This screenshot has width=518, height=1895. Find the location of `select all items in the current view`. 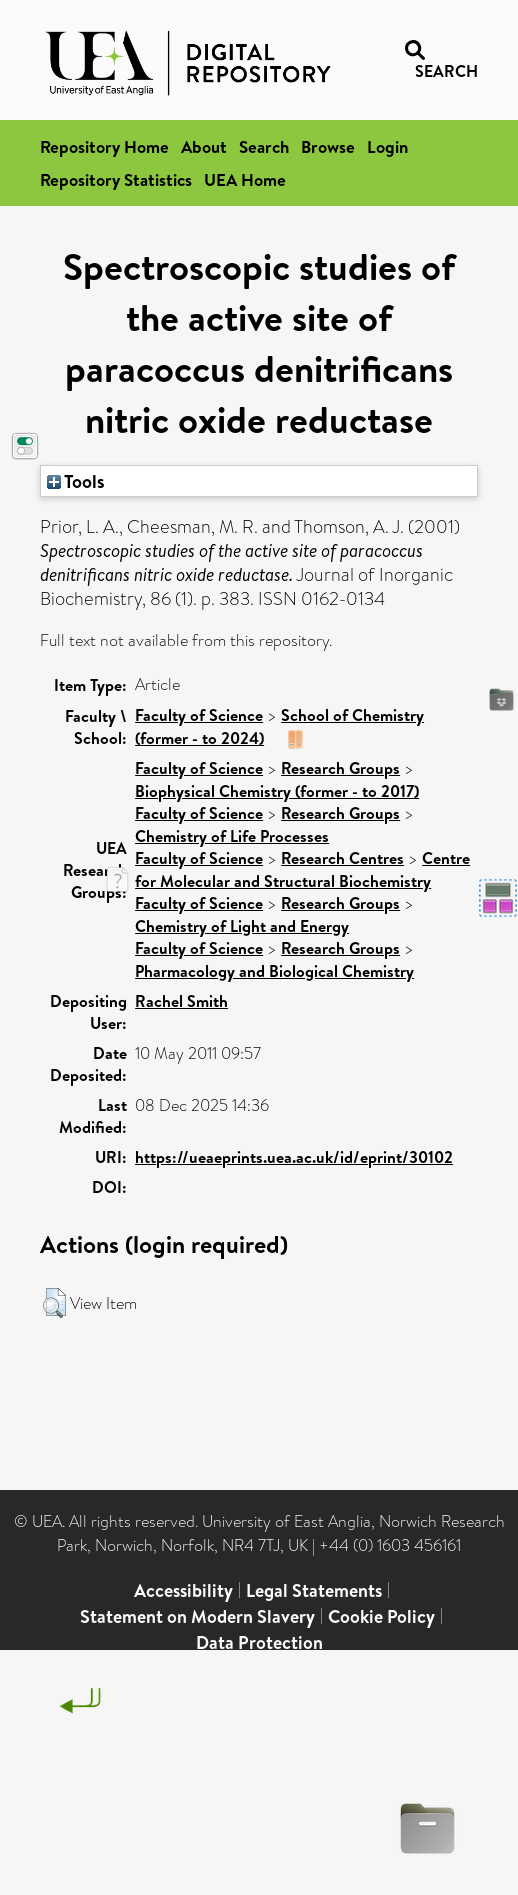

select all items in the current view is located at coordinates (498, 898).